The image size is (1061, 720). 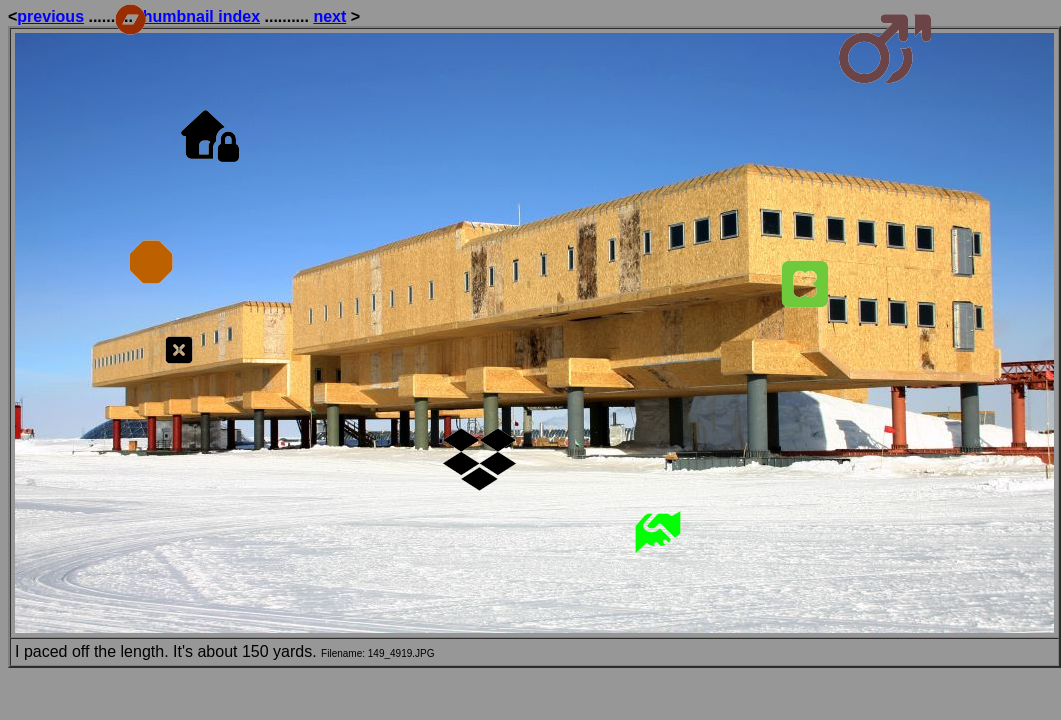 What do you see at coordinates (479, 459) in the screenshot?
I see `open Dropbox cloud storage` at bounding box center [479, 459].